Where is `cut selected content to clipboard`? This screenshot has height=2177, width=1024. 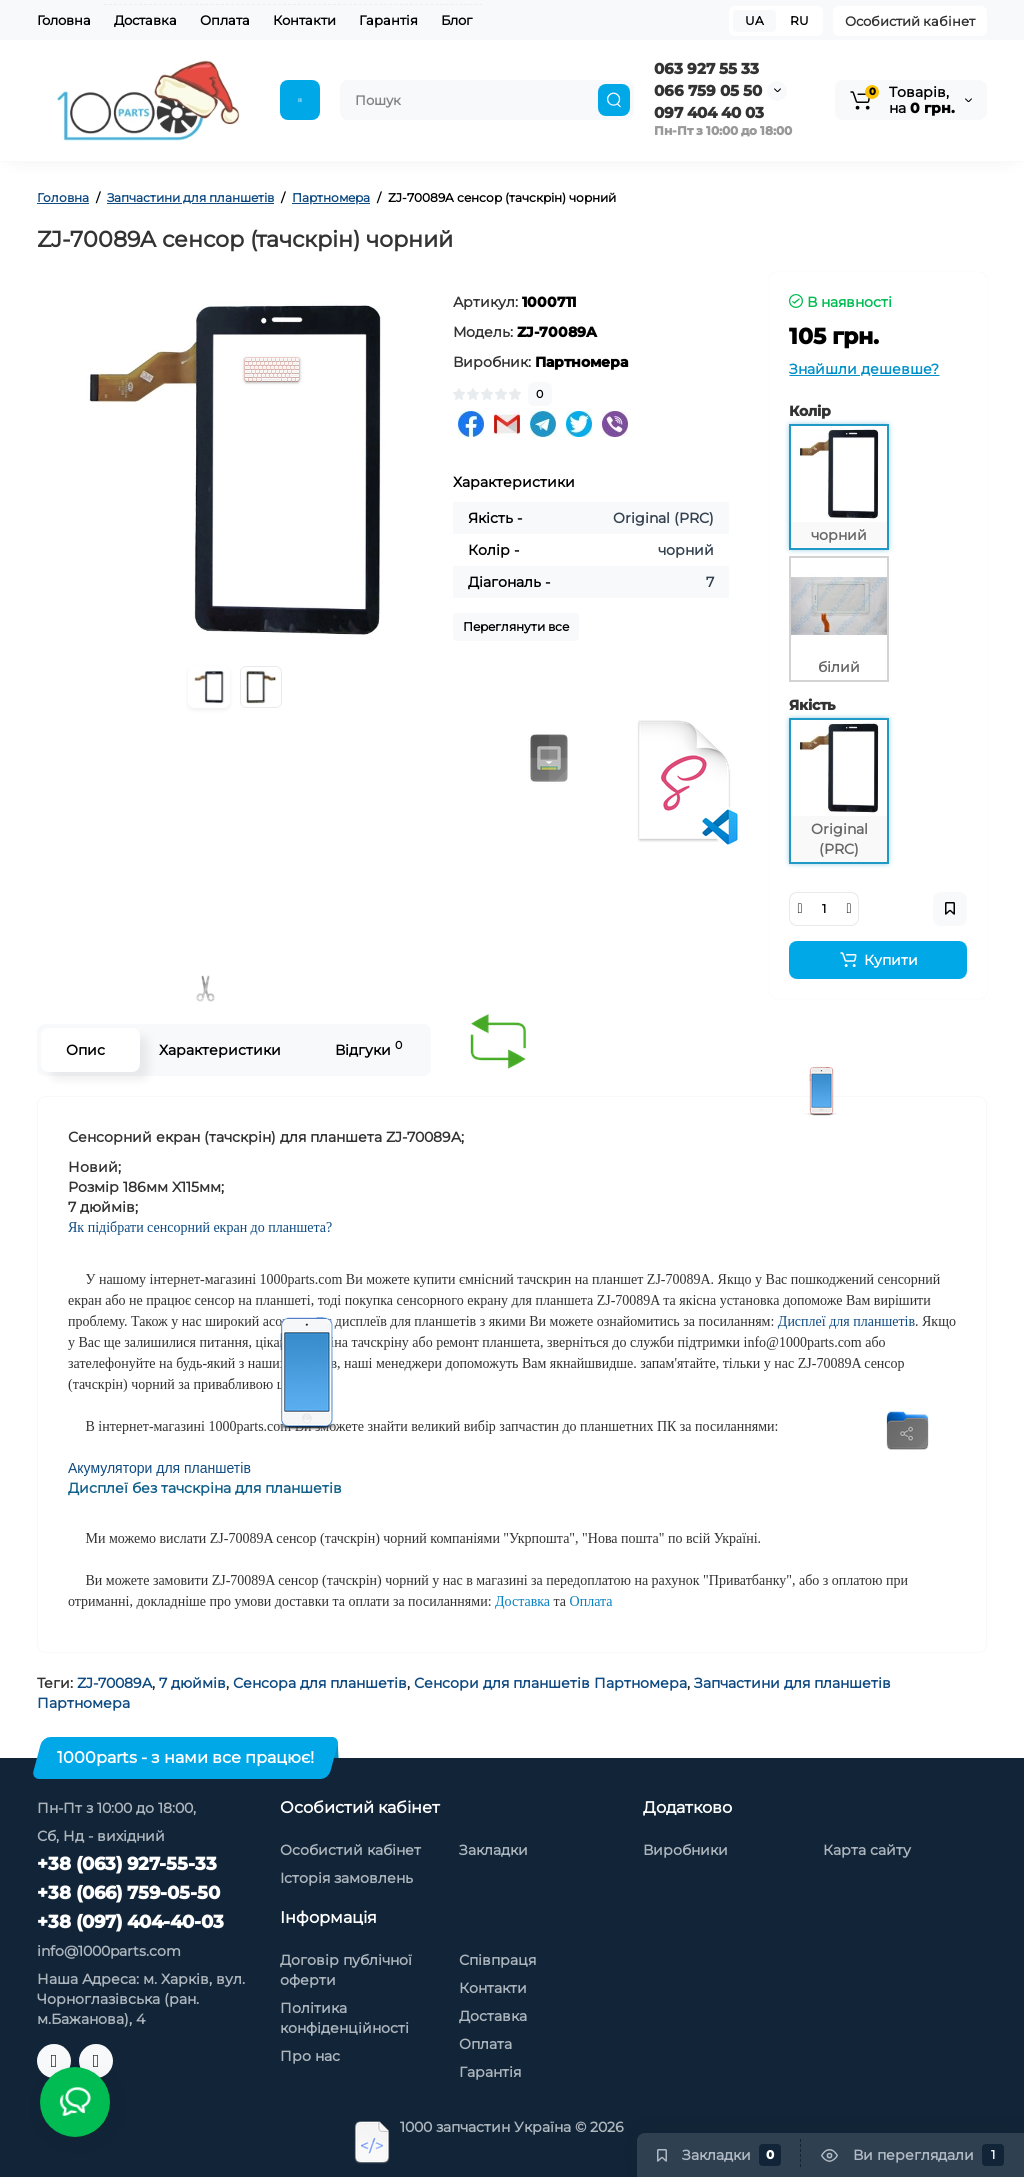 cut selected content to clipboard is located at coordinates (205, 988).